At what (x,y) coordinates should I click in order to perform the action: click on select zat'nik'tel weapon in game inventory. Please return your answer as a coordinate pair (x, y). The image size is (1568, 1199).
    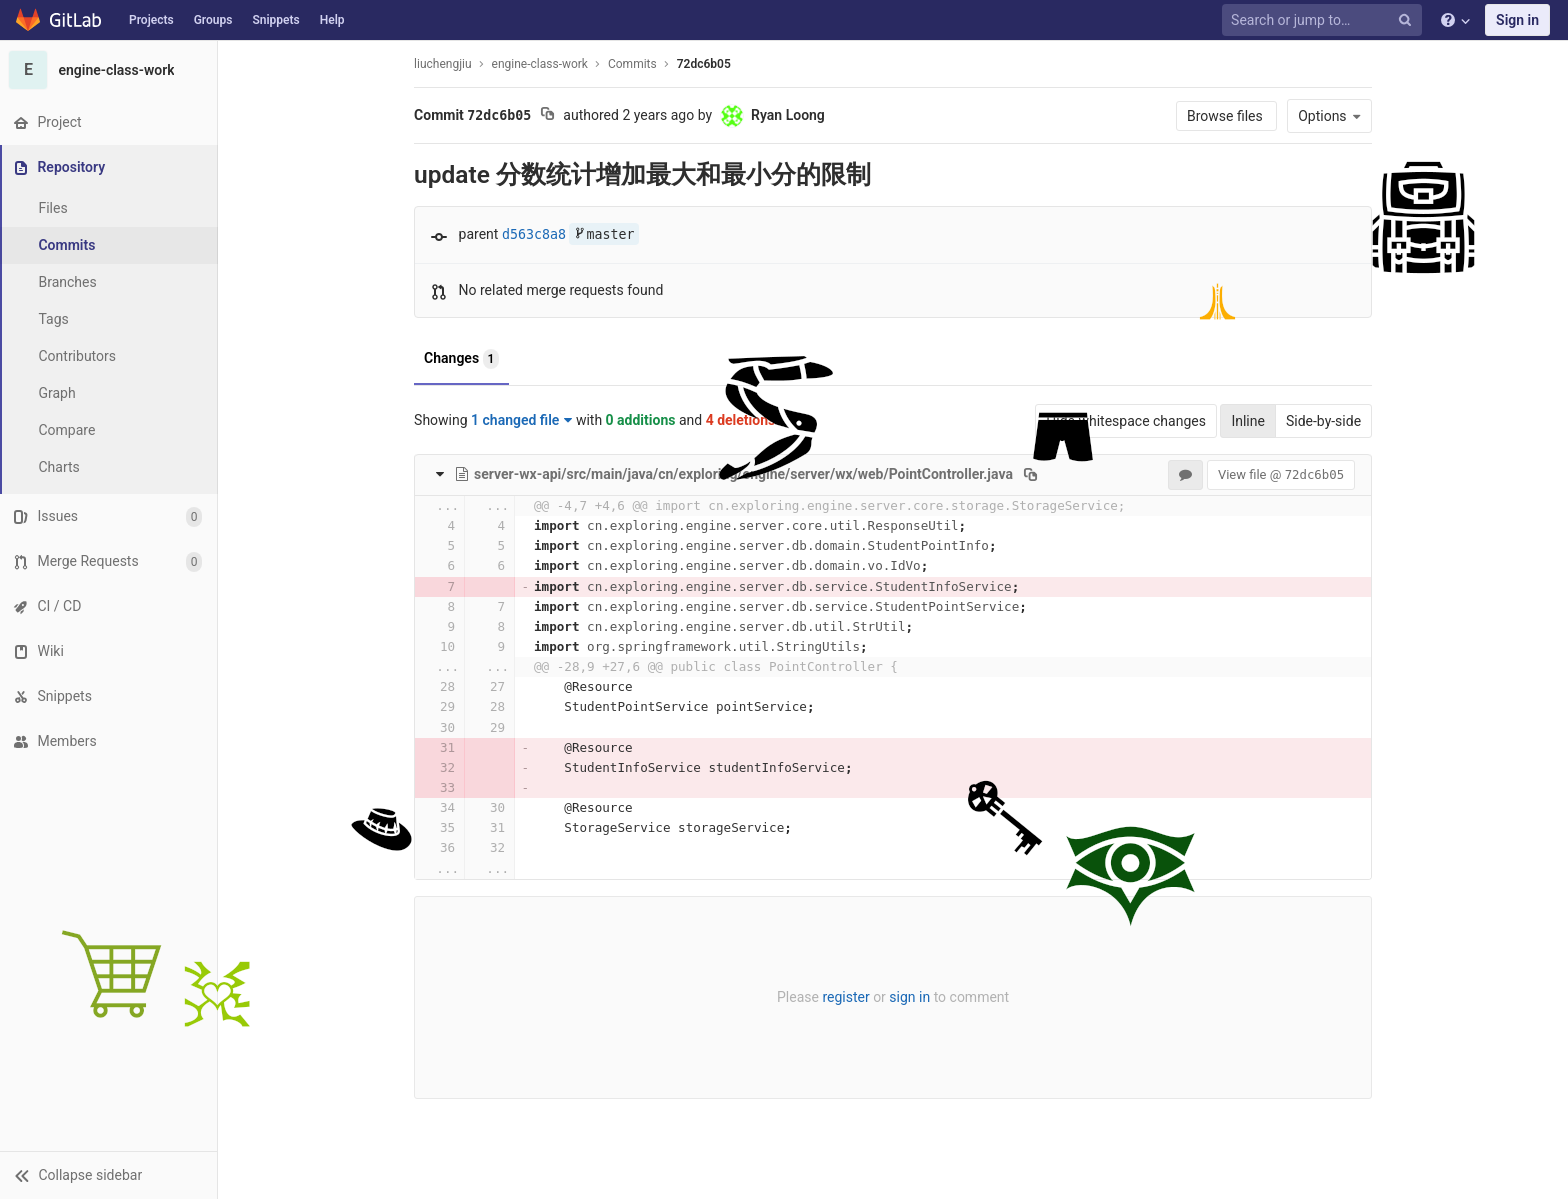
    Looking at the image, I should click on (776, 418).